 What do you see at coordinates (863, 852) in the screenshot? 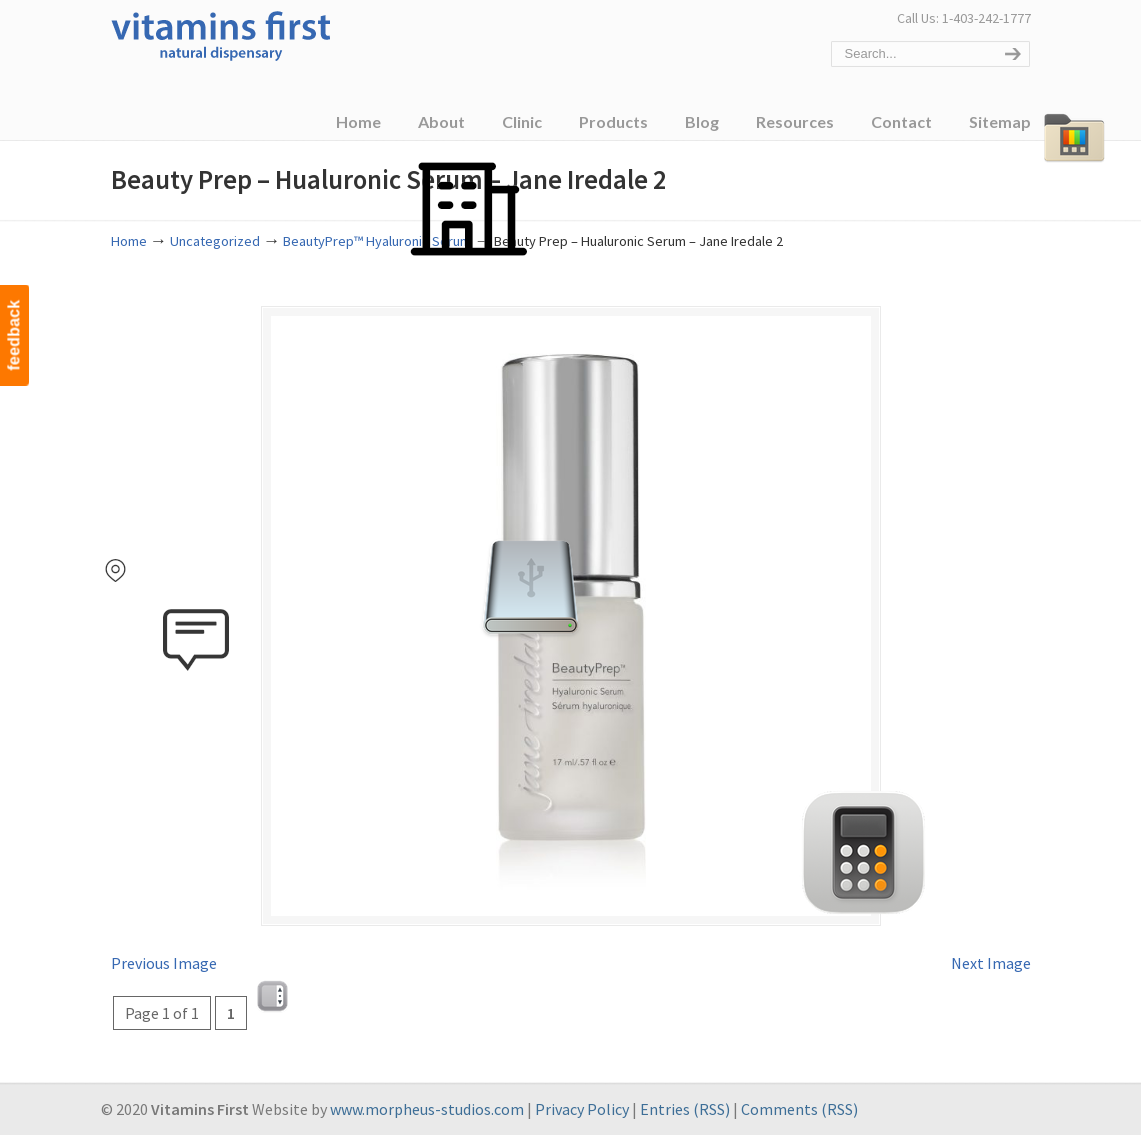
I see `open the calculator app` at bounding box center [863, 852].